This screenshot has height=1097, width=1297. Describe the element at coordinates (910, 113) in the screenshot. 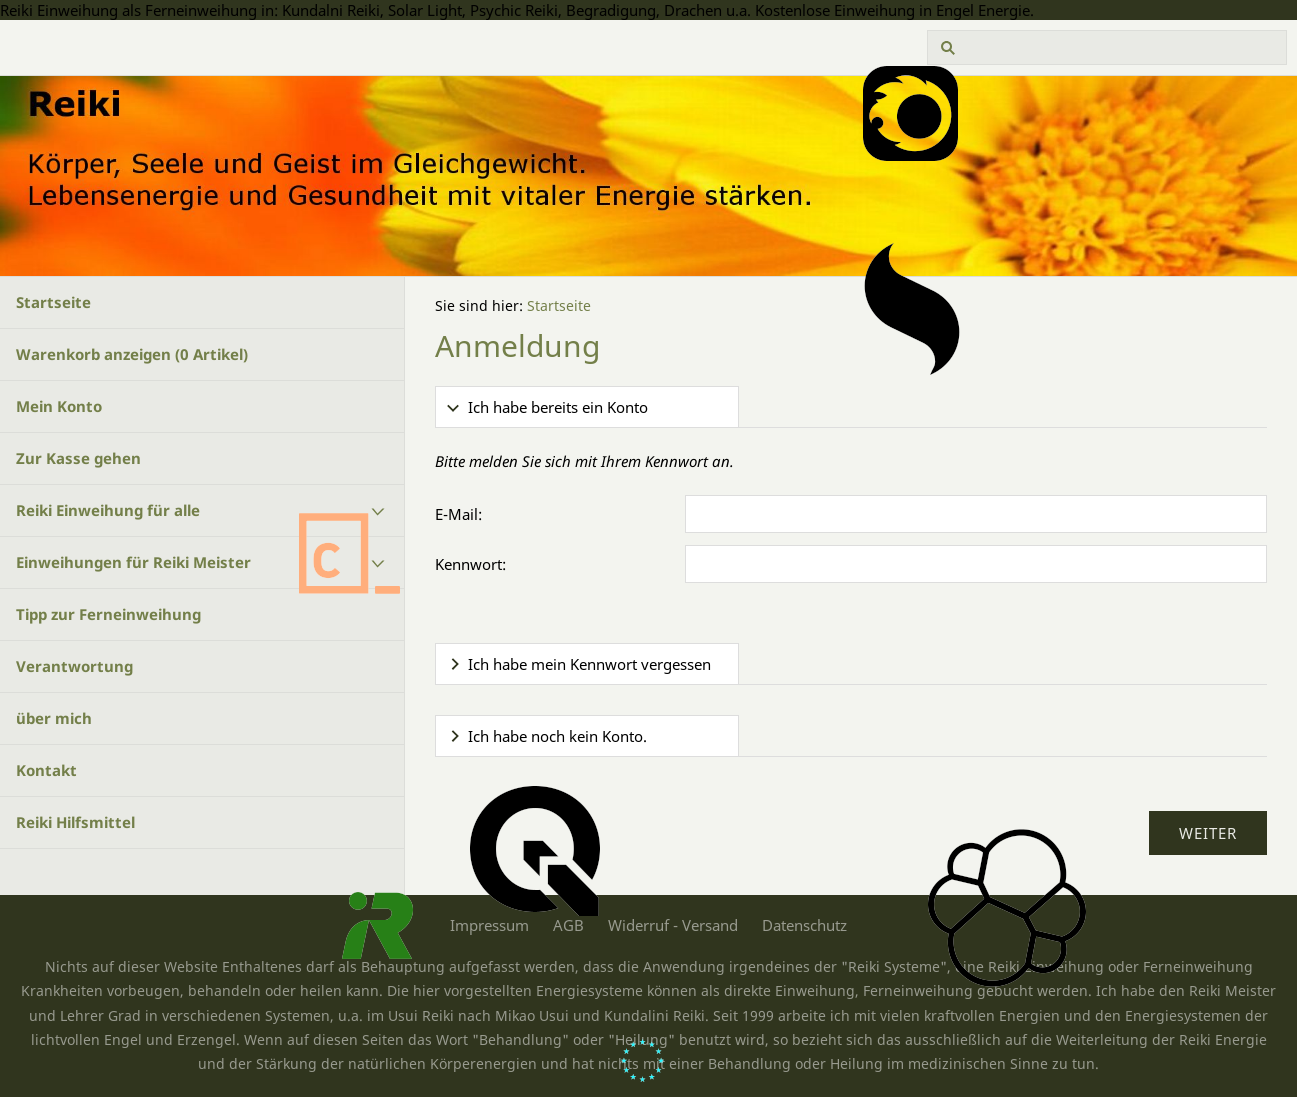

I see `corona renderer application logo` at that location.